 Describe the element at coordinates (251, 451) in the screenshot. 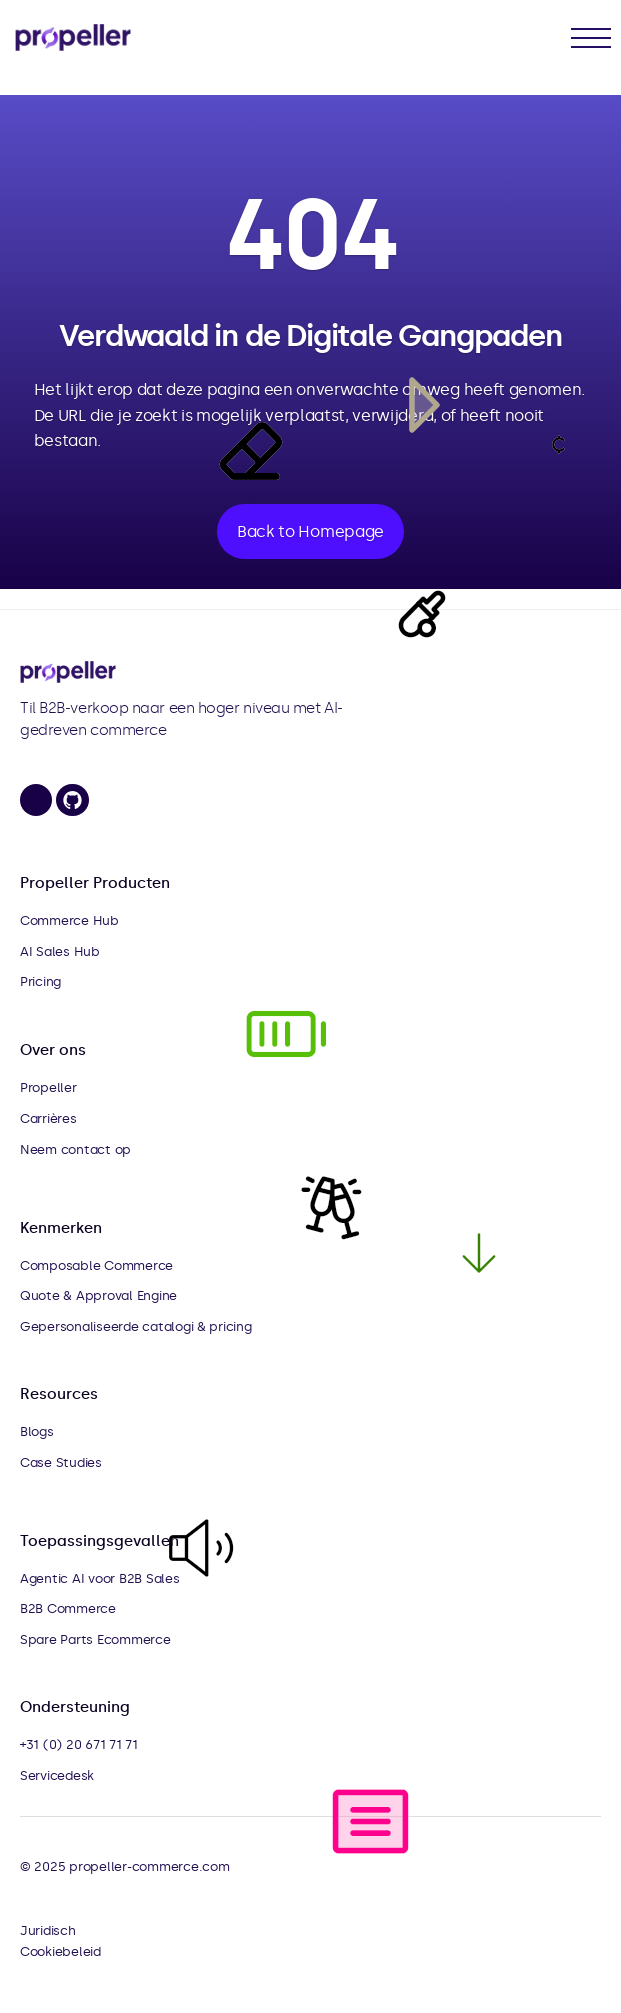

I see `erase or clear content` at that location.